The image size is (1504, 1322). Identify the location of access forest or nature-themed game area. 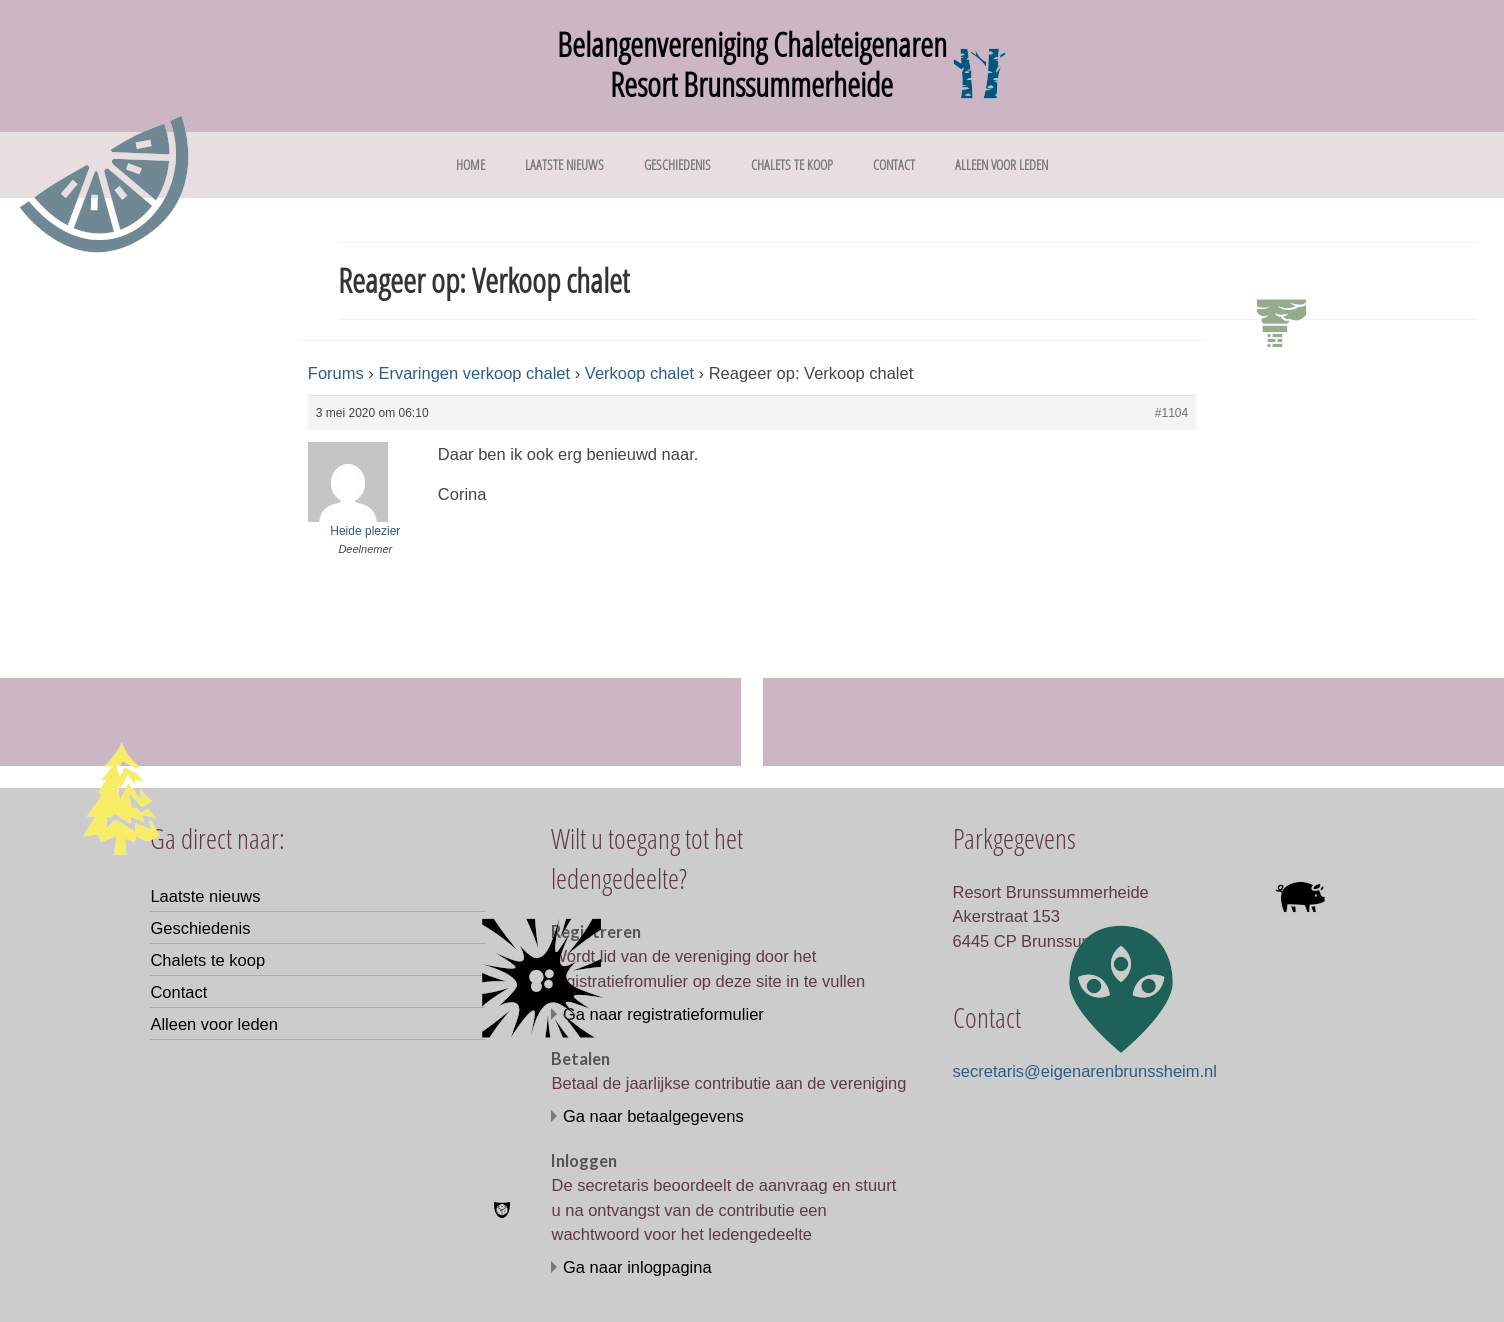
(979, 73).